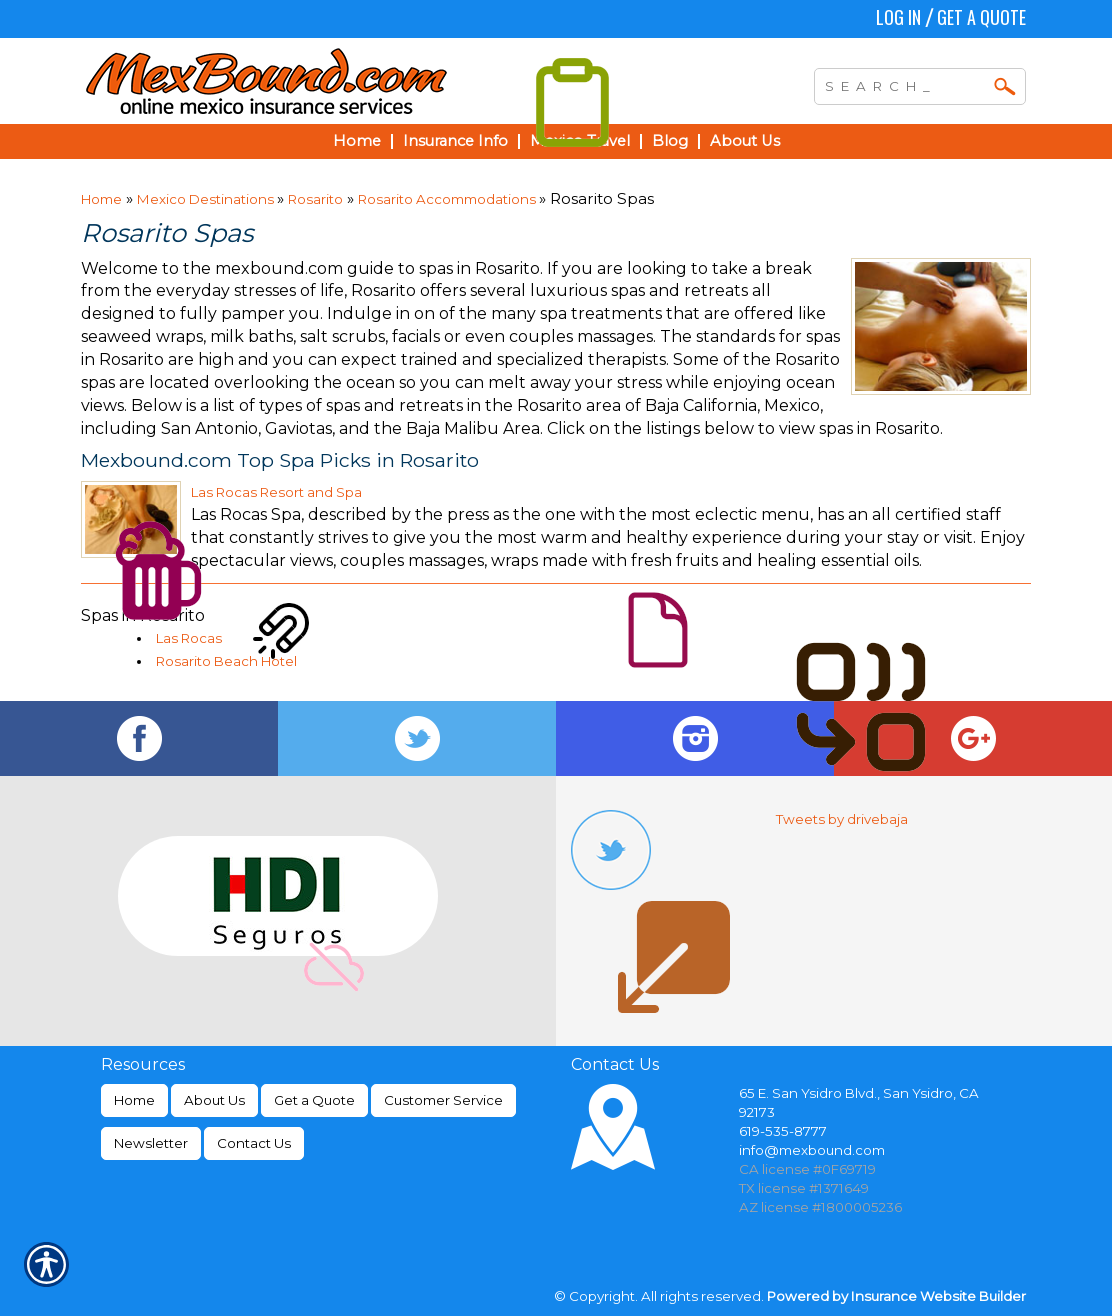 Image resolution: width=1112 pixels, height=1316 pixels. I want to click on collapse or minimize content, so click(674, 957).